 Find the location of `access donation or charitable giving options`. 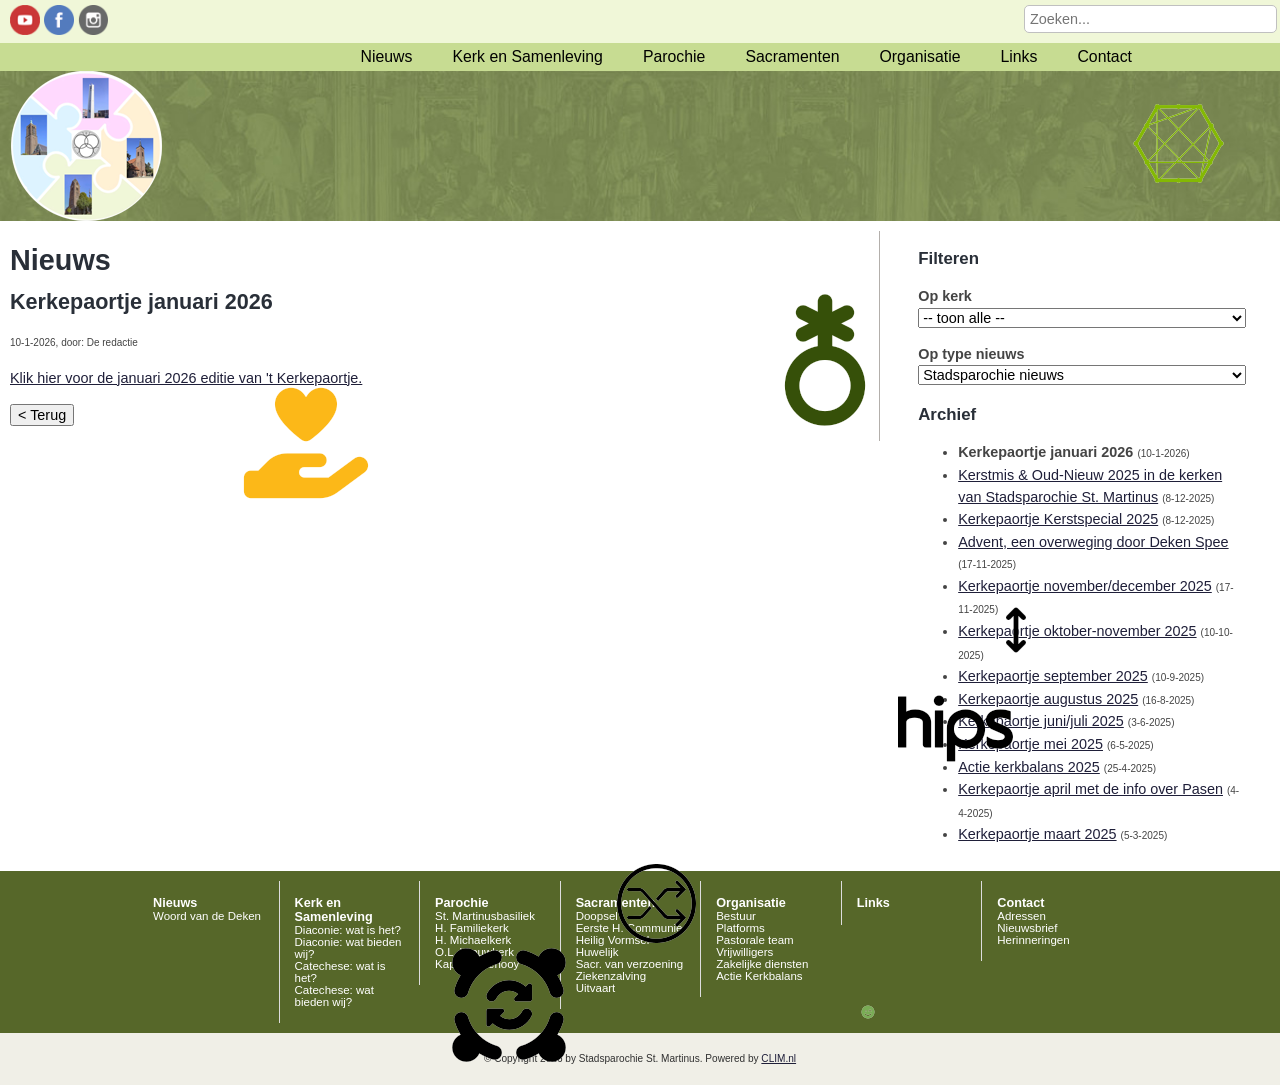

access donation or charitable giving options is located at coordinates (306, 443).